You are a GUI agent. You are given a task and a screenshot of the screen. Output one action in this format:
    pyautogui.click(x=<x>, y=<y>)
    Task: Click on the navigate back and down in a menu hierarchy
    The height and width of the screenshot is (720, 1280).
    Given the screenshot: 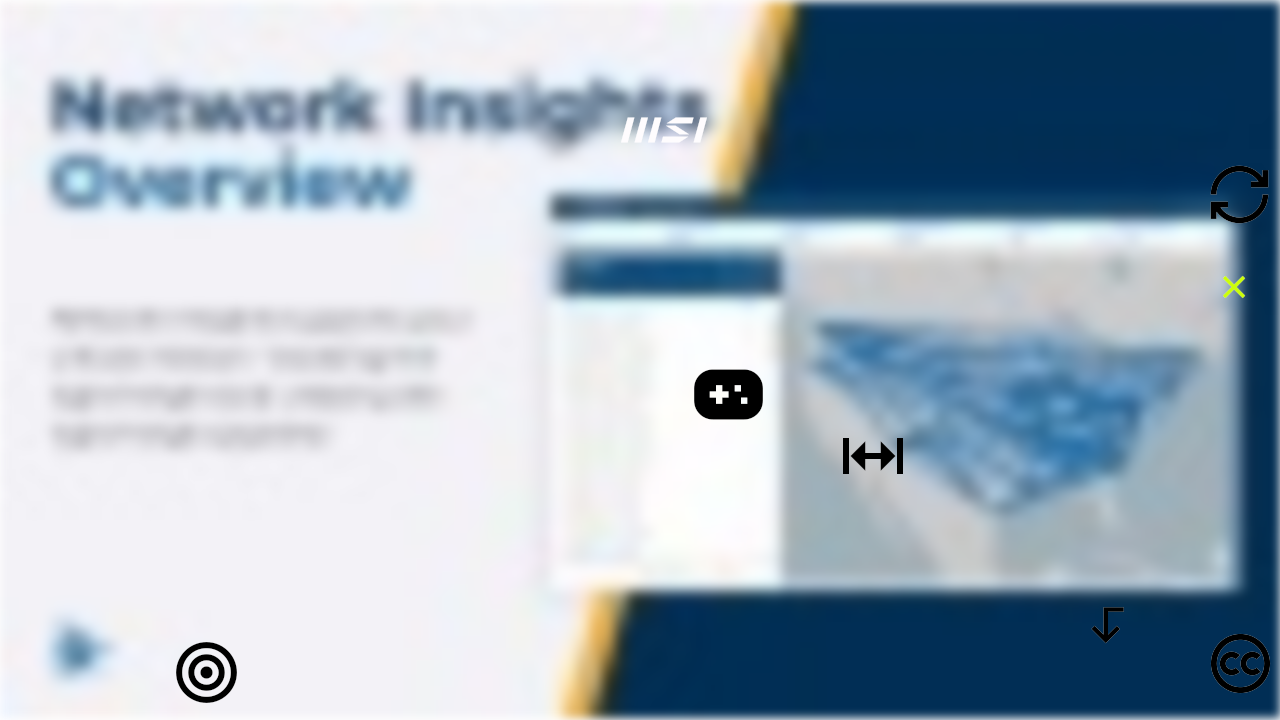 What is the action you would take?
    pyautogui.click(x=1108, y=623)
    